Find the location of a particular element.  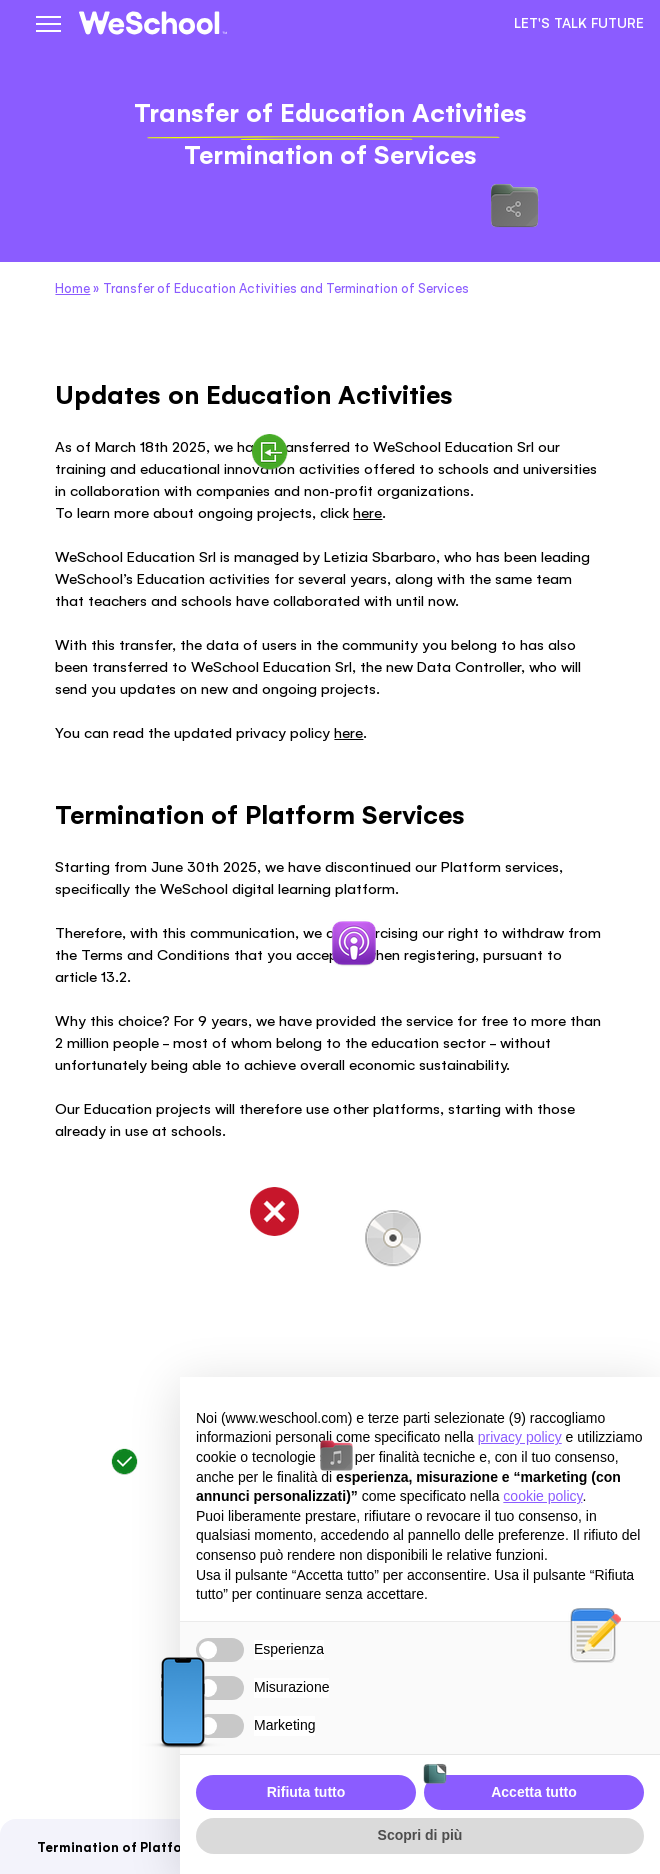

open the podcasts app is located at coordinates (354, 943).